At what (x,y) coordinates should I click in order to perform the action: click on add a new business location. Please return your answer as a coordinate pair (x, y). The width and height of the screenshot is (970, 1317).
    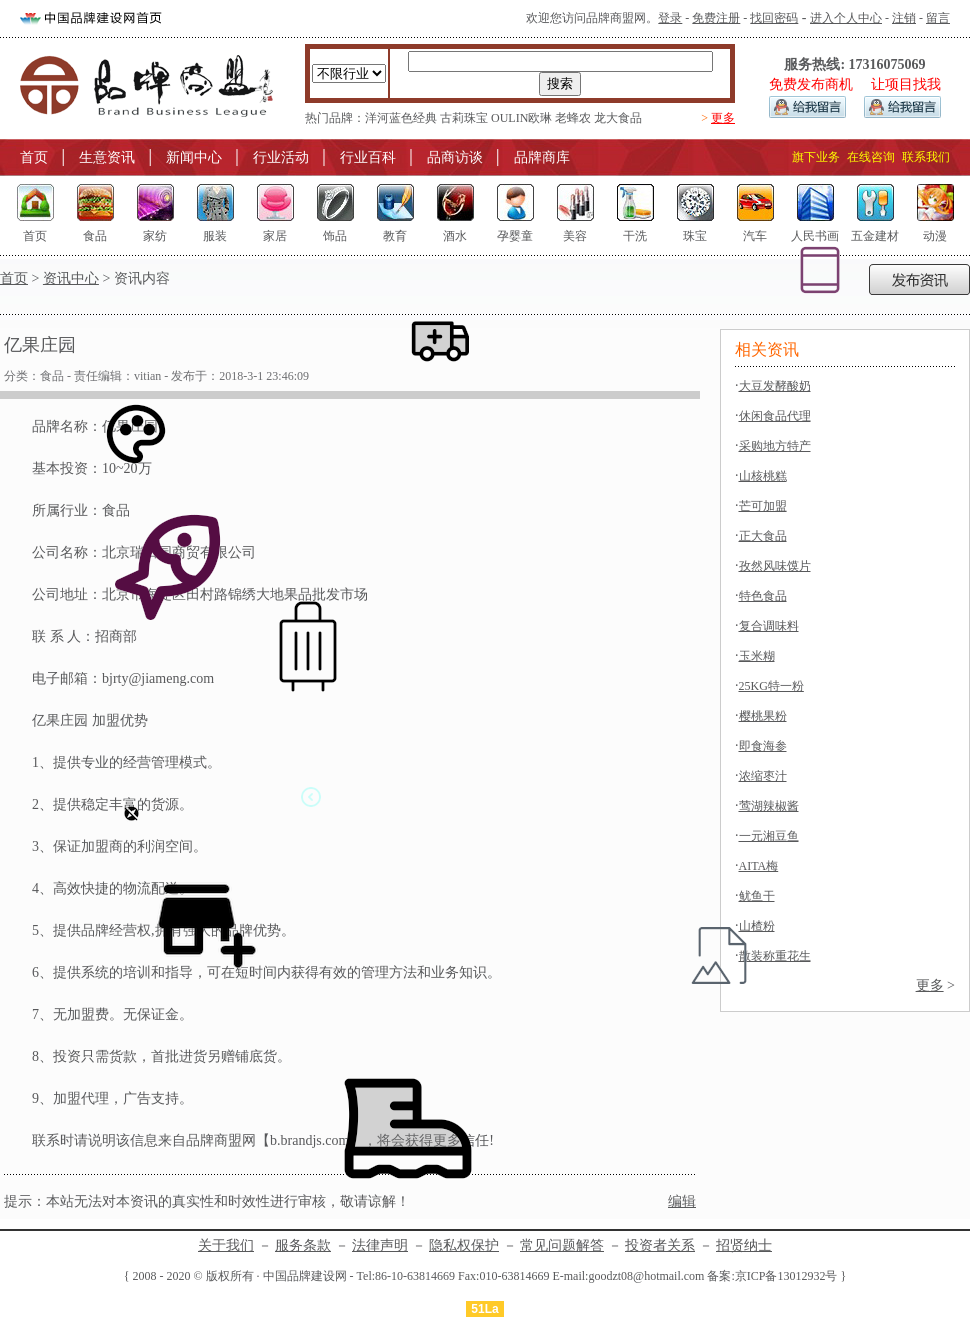
    Looking at the image, I should click on (207, 919).